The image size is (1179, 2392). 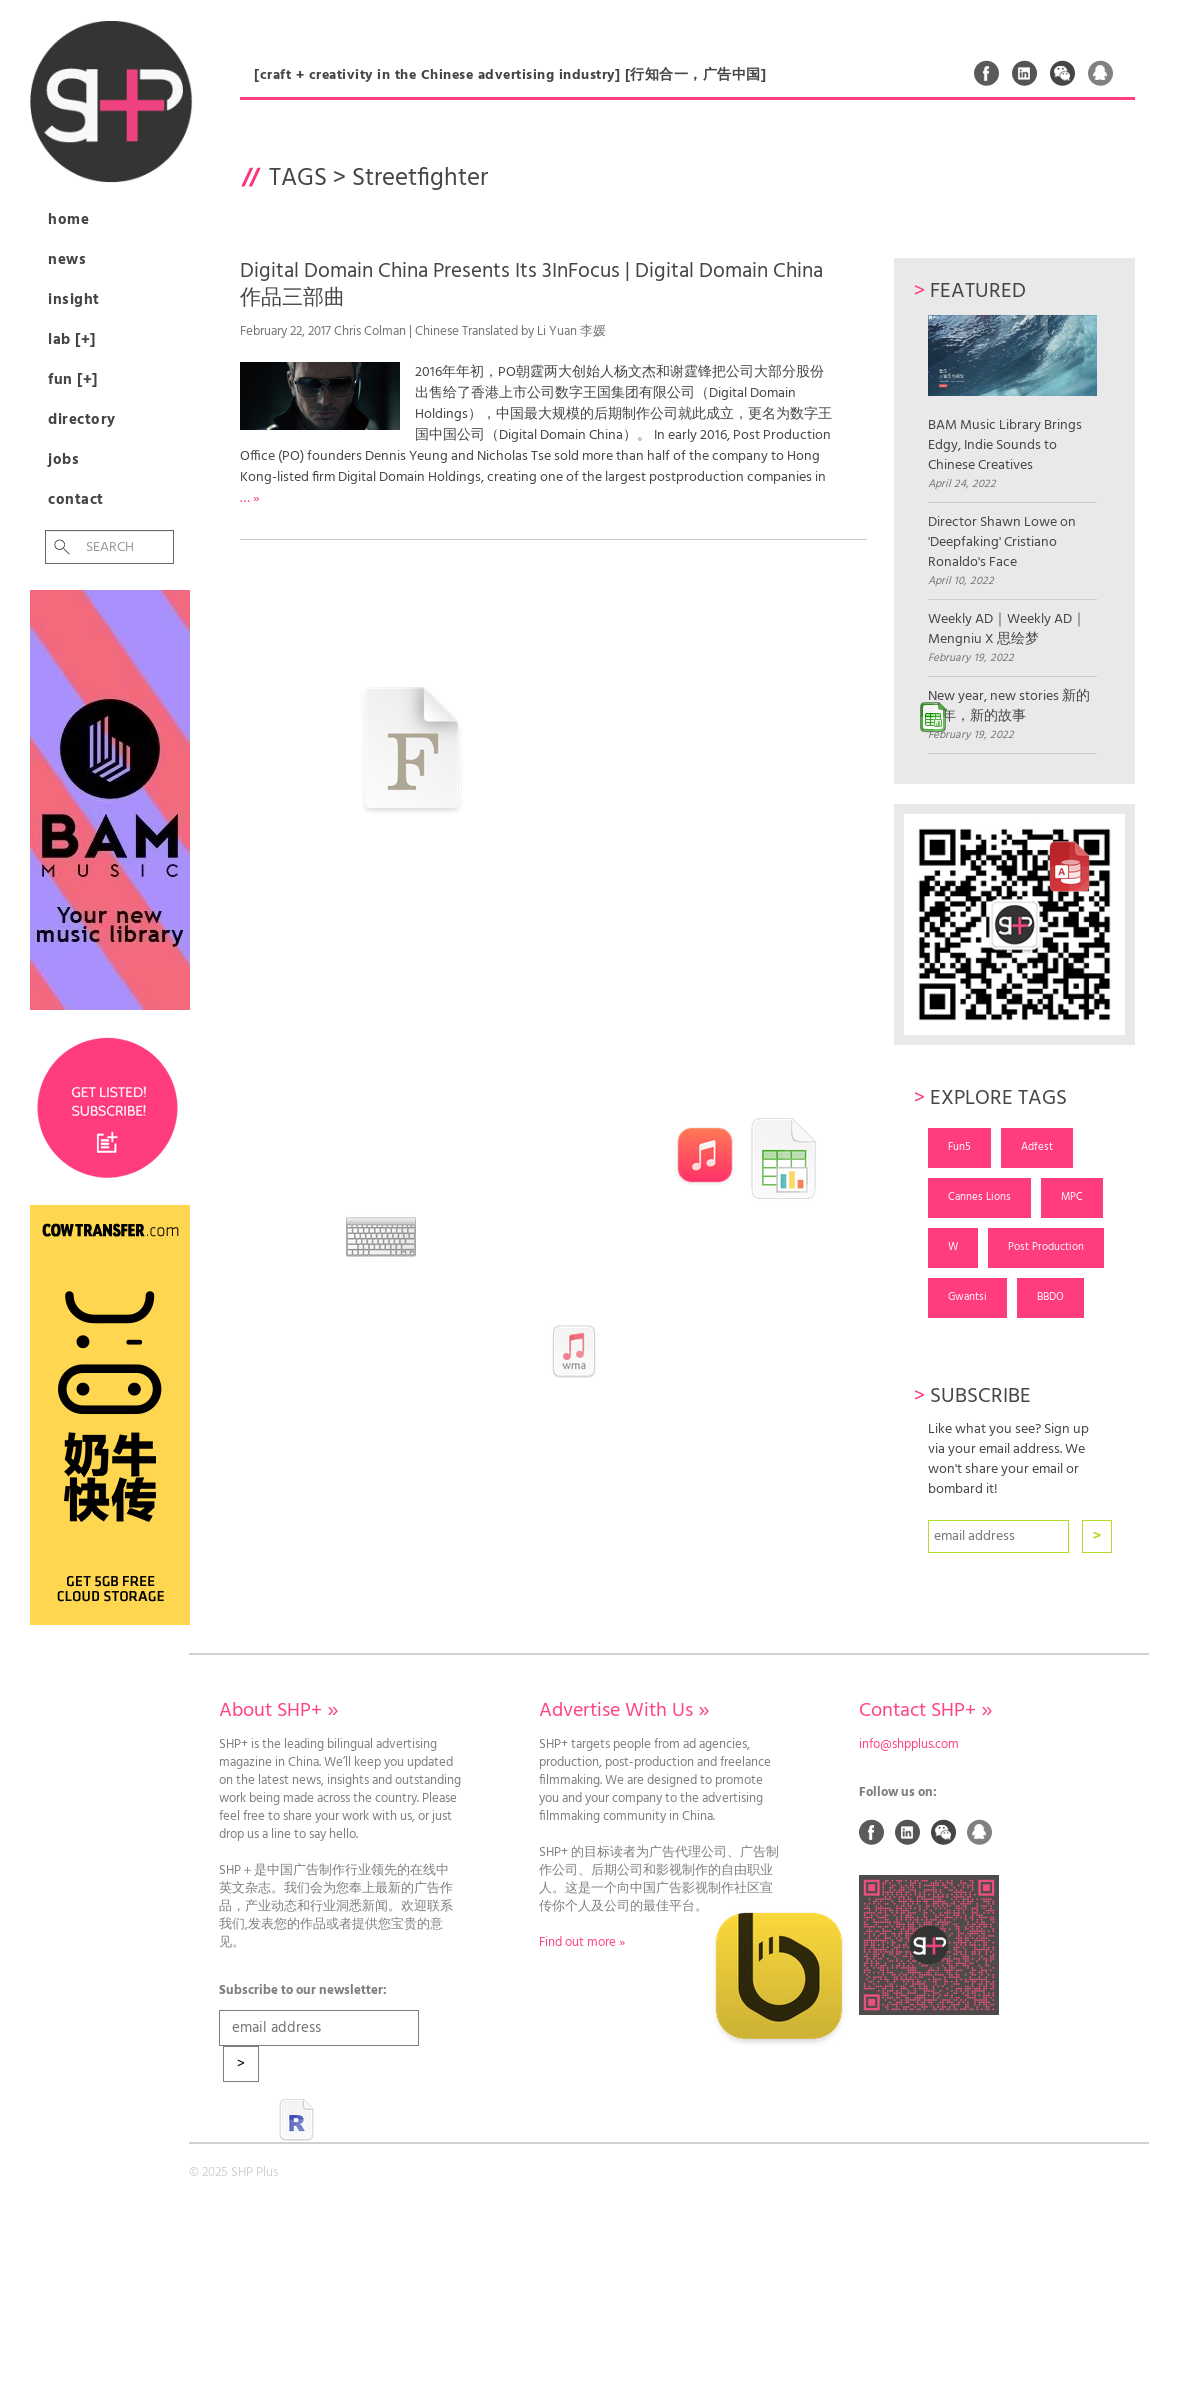 I want to click on an R programming language source file, so click(x=296, y=2119).